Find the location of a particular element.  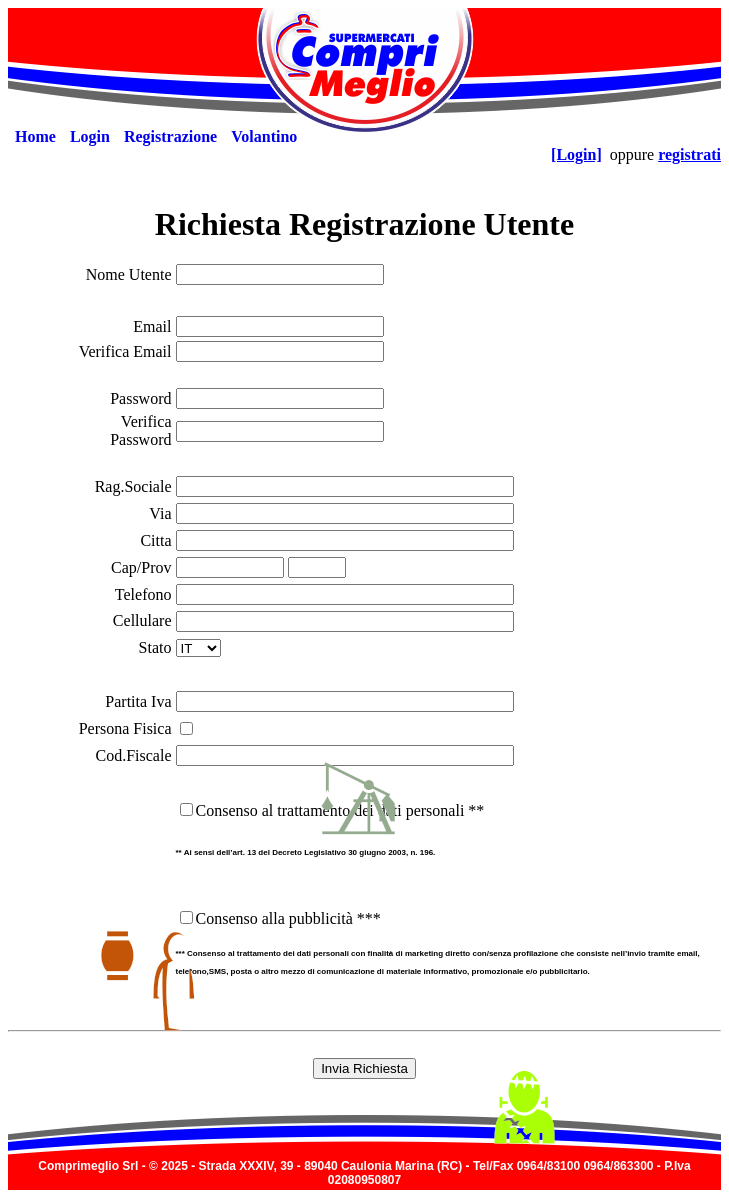

decorative lantern item in a game inventory is located at coordinates (150, 980).